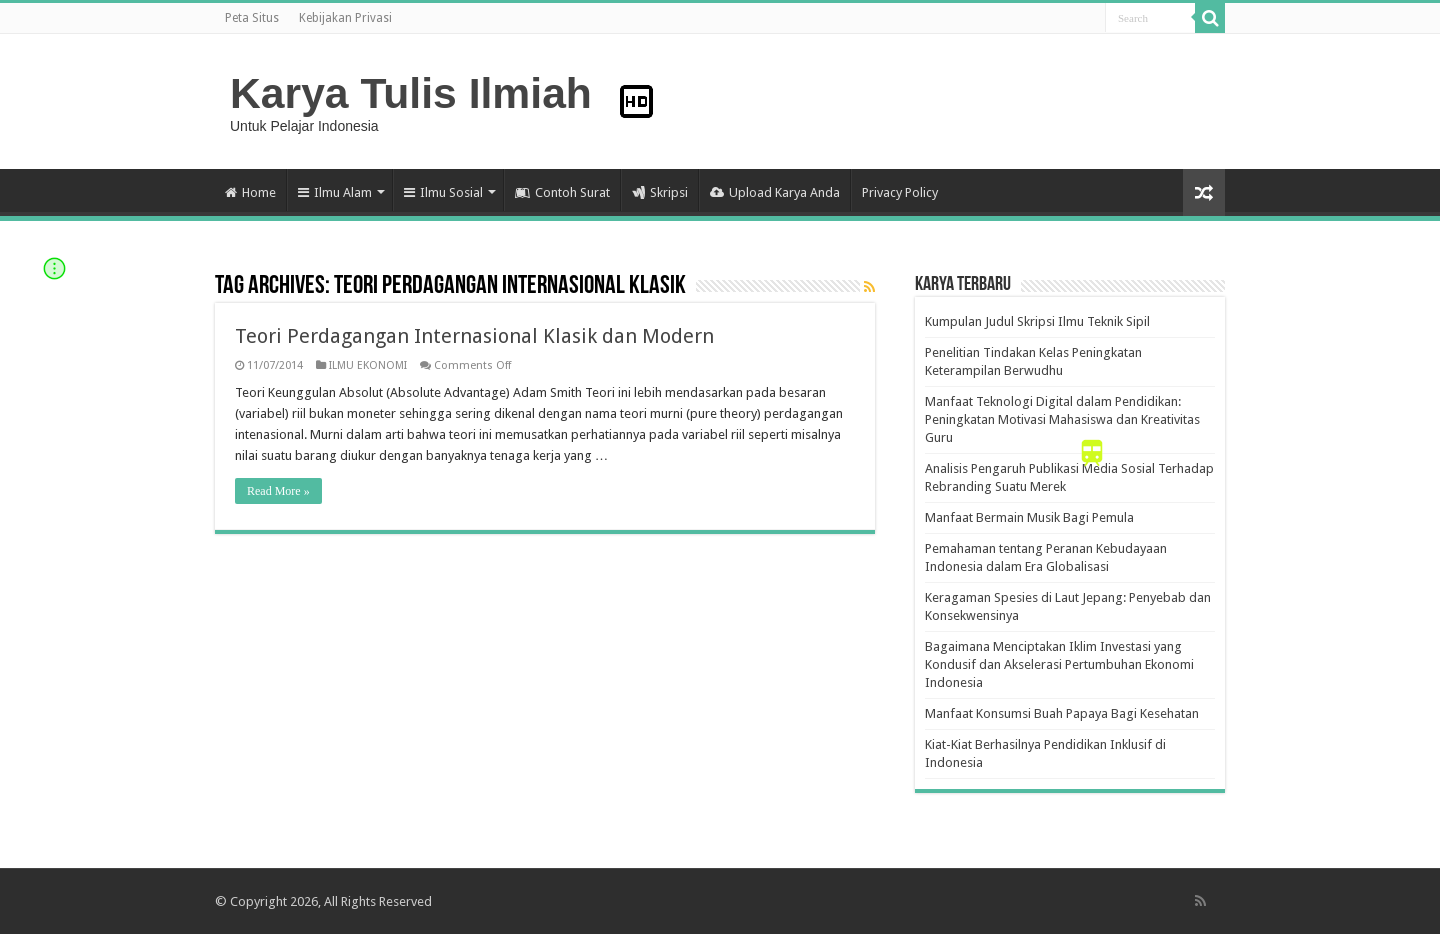 Image resolution: width=1440 pixels, height=934 pixels. What do you see at coordinates (1092, 452) in the screenshot?
I see `access train schedules or railway information` at bounding box center [1092, 452].